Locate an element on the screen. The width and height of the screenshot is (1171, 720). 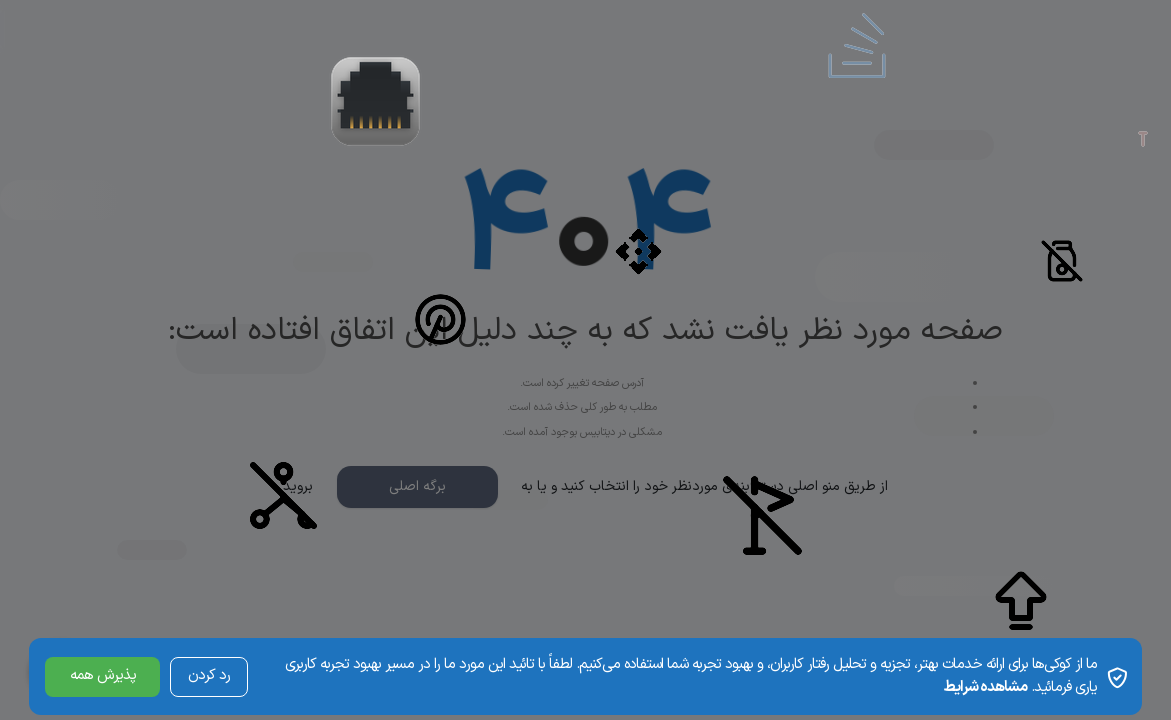
disable or remove a flag marker is located at coordinates (762, 515).